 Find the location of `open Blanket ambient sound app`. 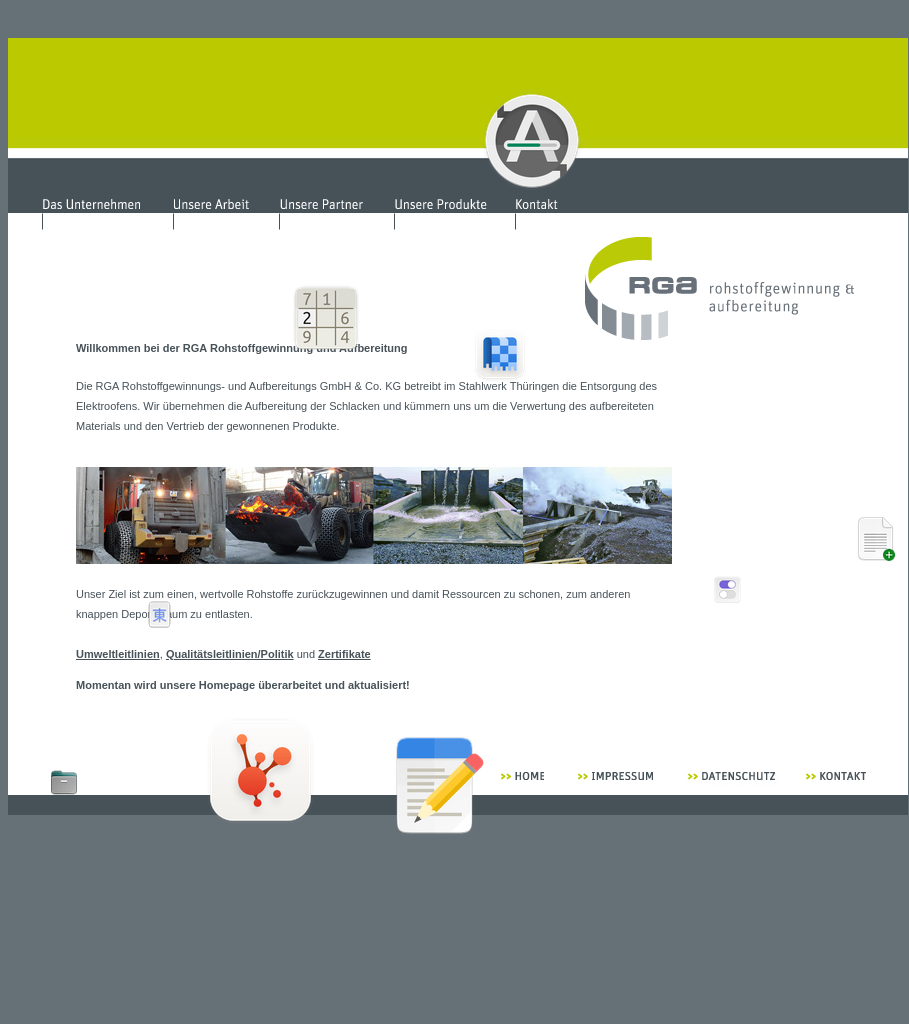

open Blanket ambient sound app is located at coordinates (500, 354).